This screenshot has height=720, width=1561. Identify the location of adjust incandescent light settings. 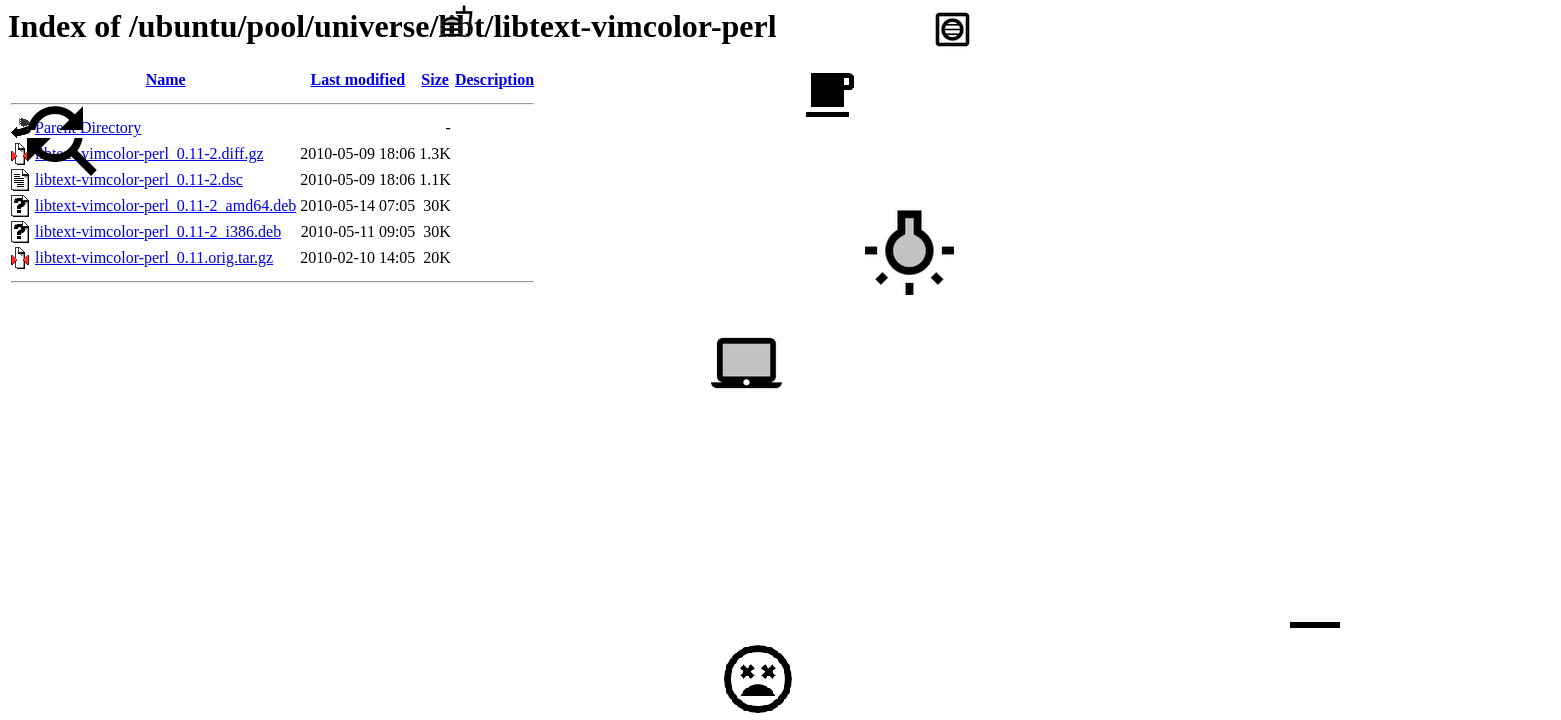
(909, 250).